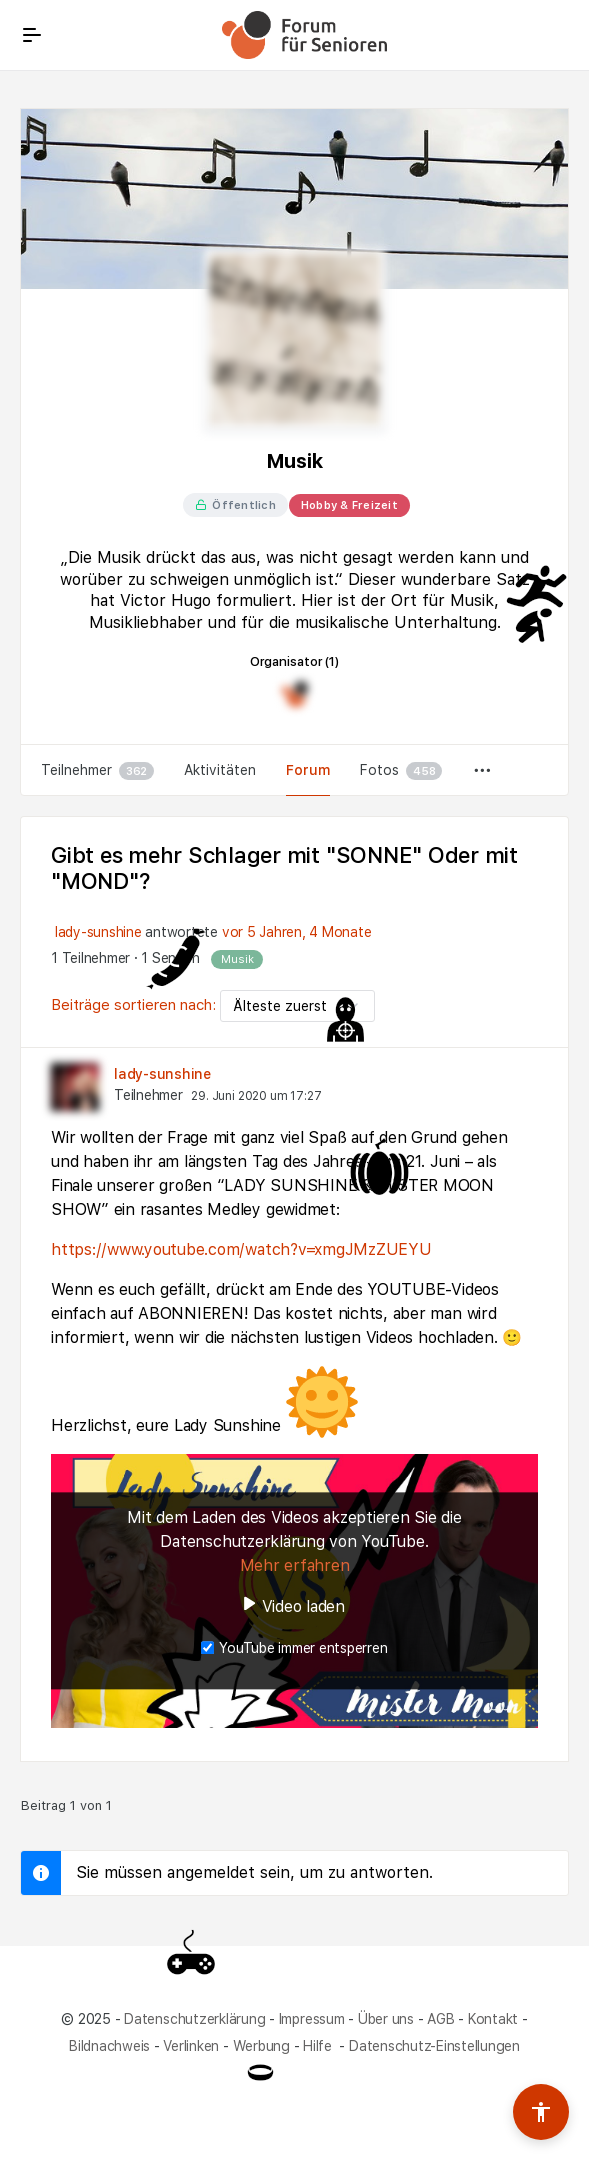  What do you see at coordinates (260, 2072) in the screenshot?
I see `equip a ring item to your character` at bounding box center [260, 2072].